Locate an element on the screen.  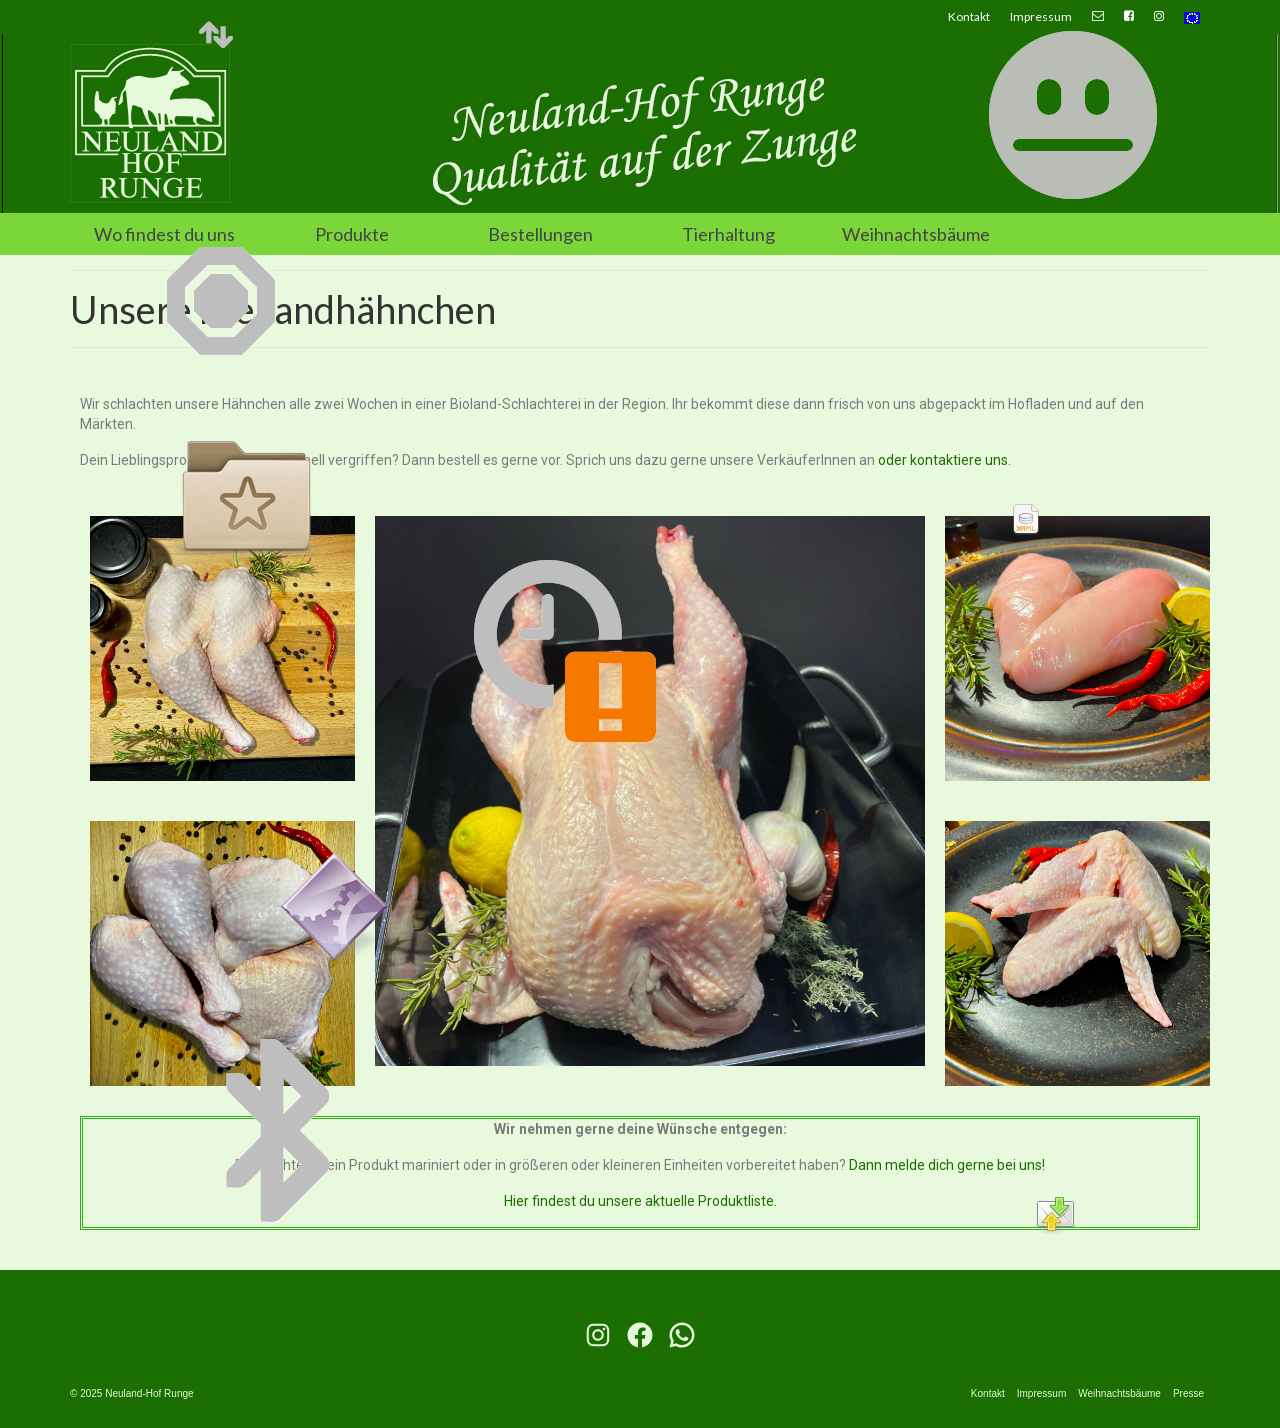
indicates a neutral or indifferent reaction is located at coordinates (1073, 115).